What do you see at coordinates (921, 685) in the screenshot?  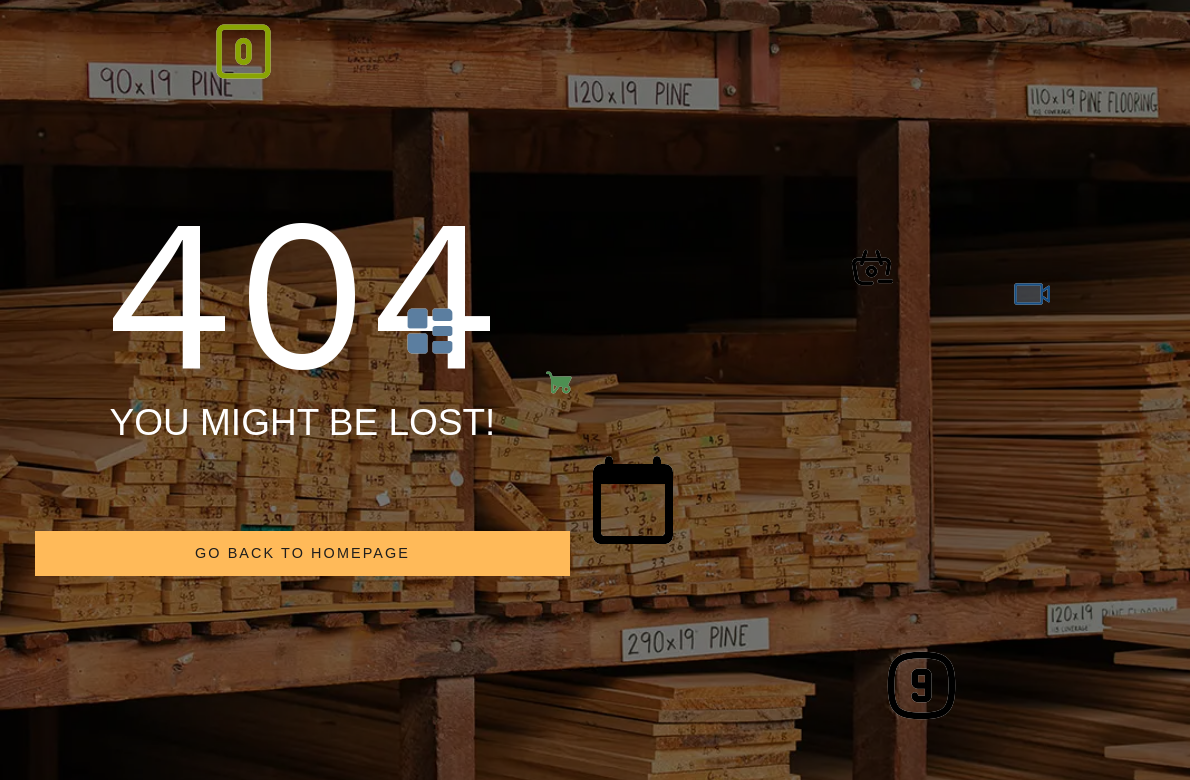 I see `indicates 9 items or notifications` at bounding box center [921, 685].